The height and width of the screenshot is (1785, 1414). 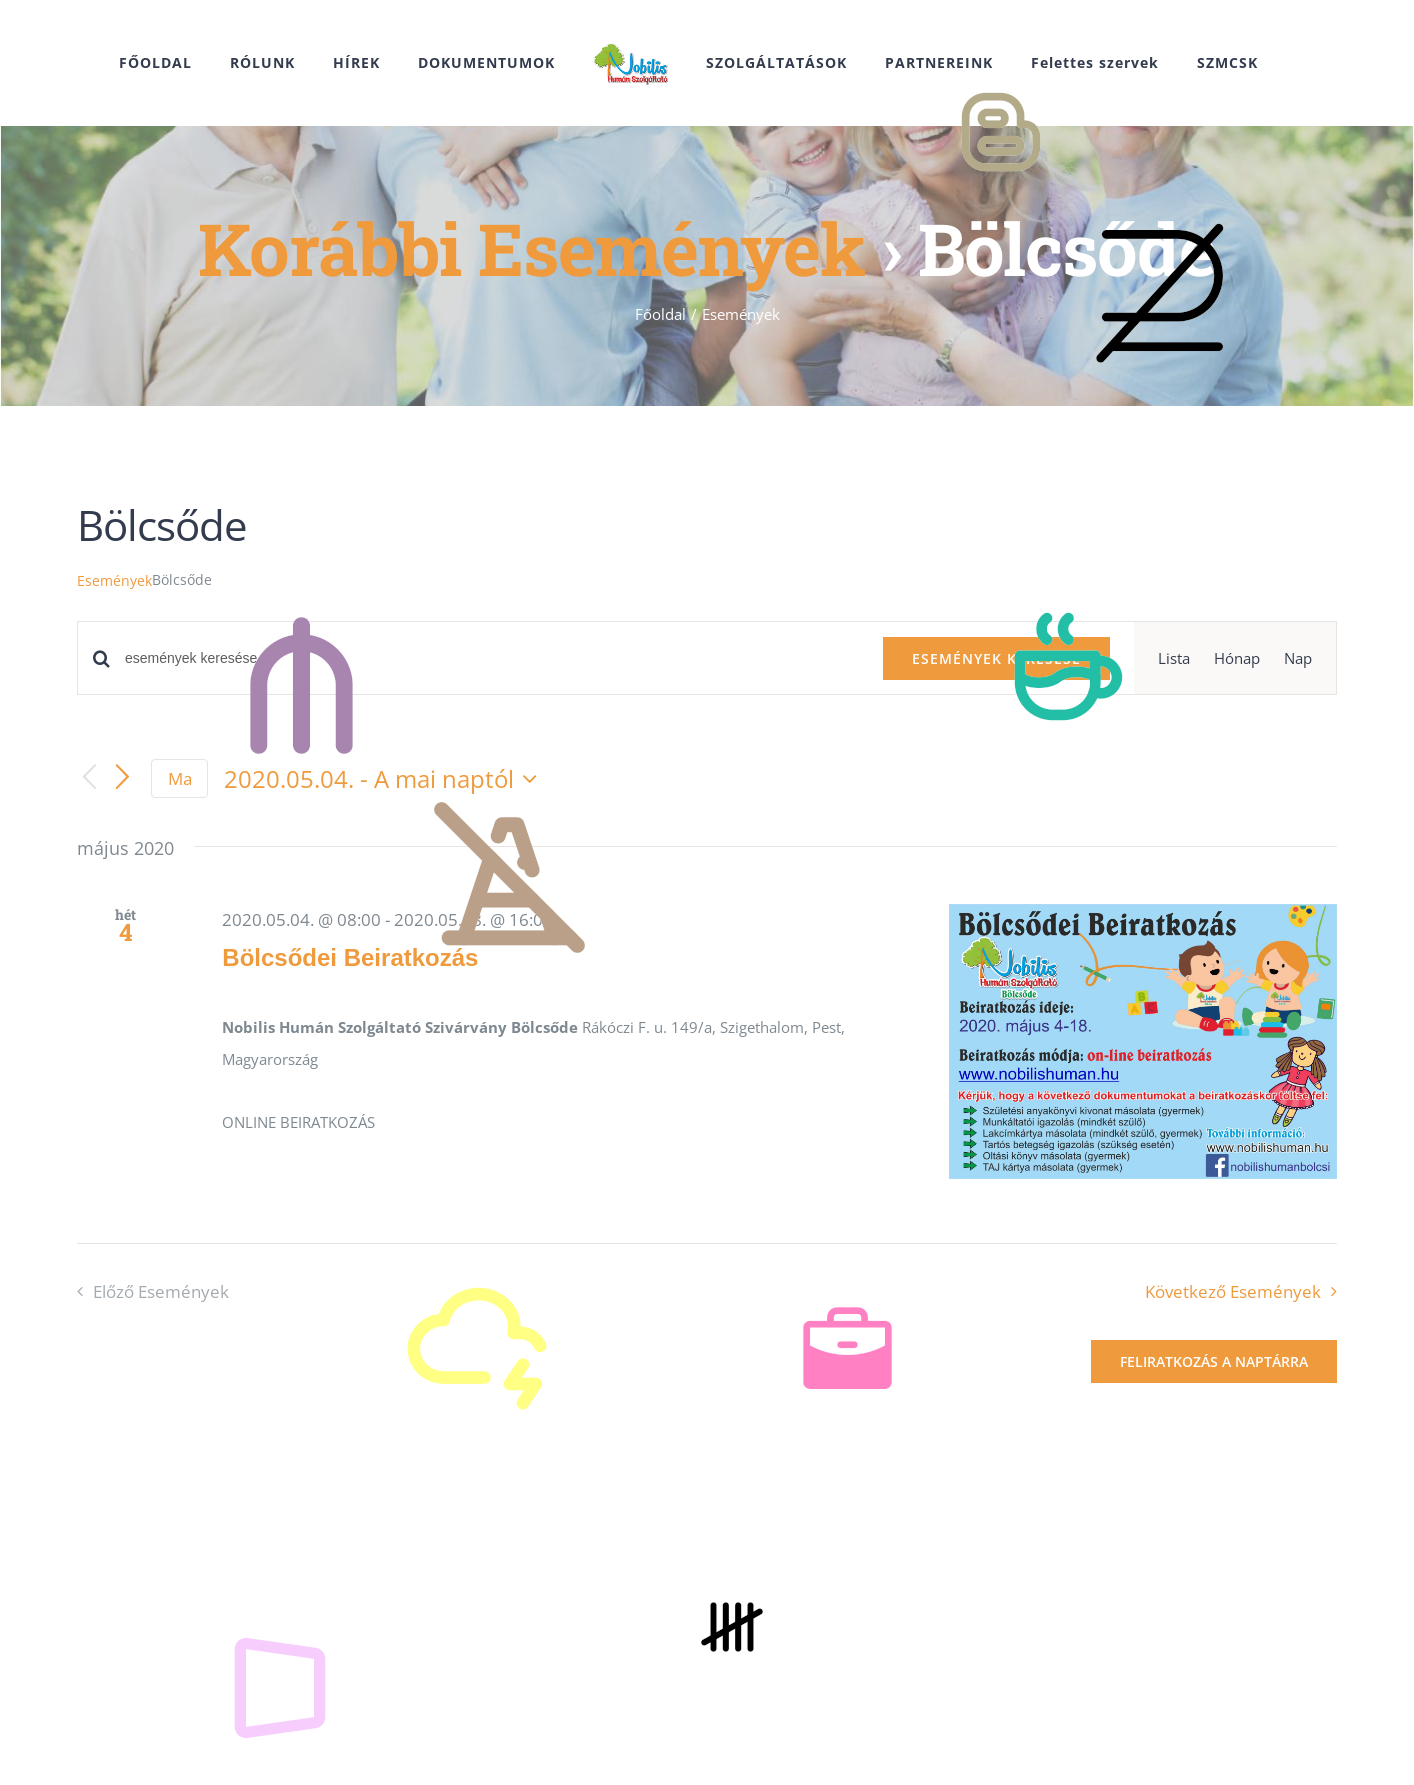 What do you see at coordinates (732, 1627) in the screenshot?
I see `track count or keep score` at bounding box center [732, 1627].